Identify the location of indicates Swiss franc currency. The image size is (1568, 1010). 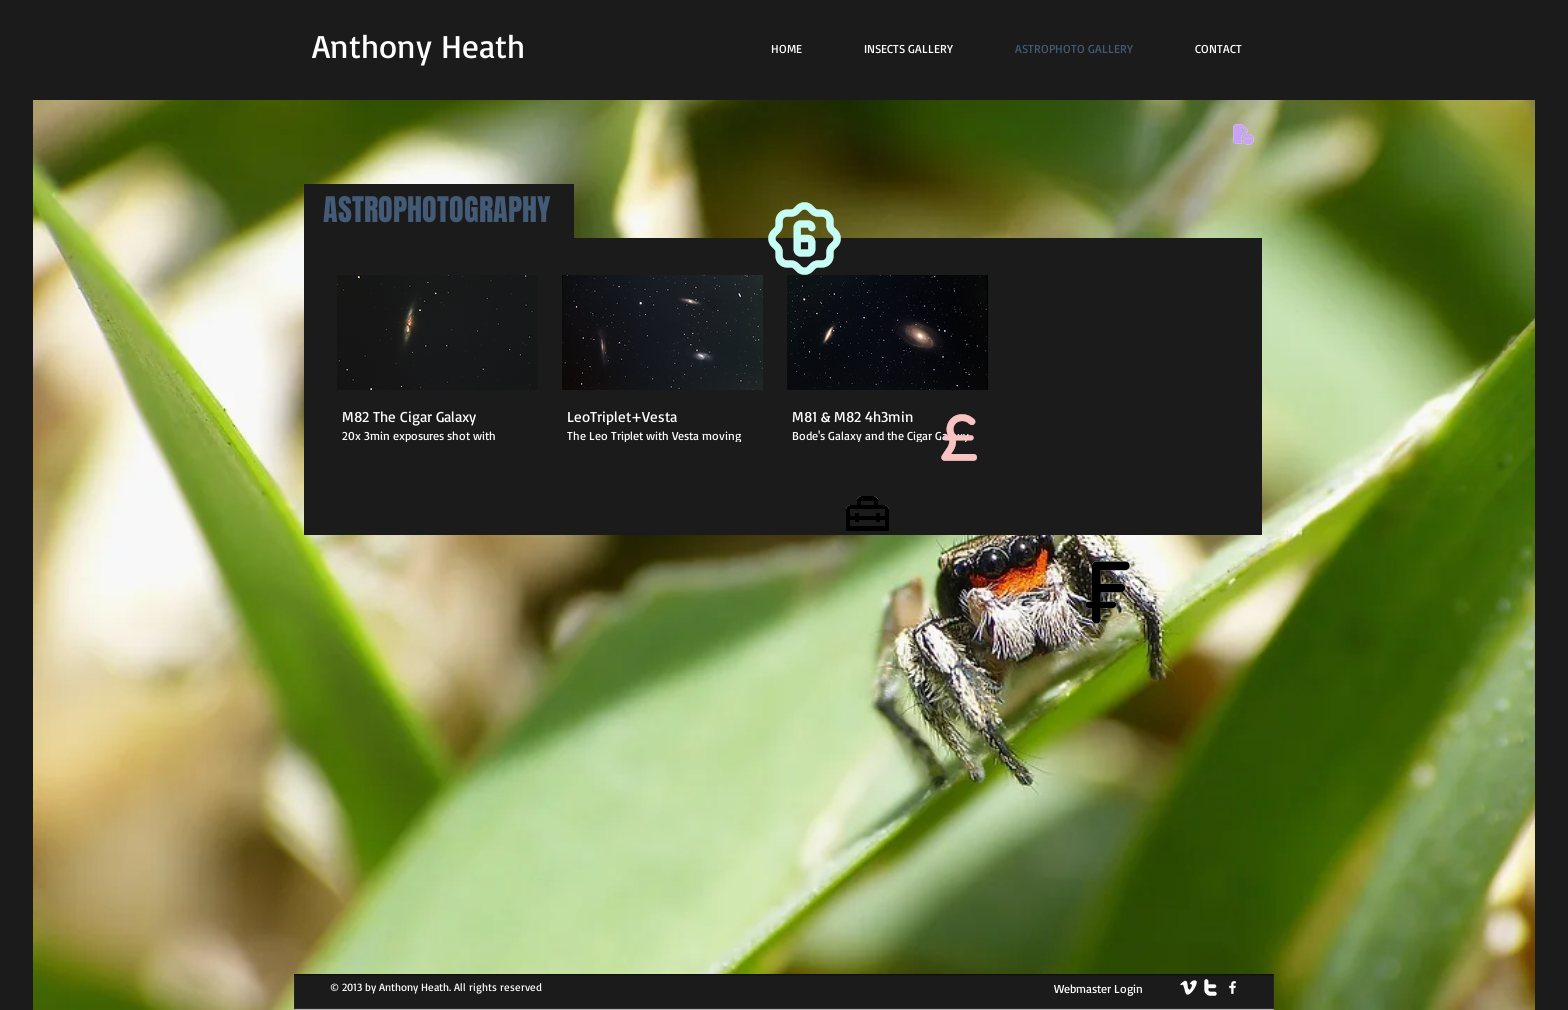
(1107, 592).